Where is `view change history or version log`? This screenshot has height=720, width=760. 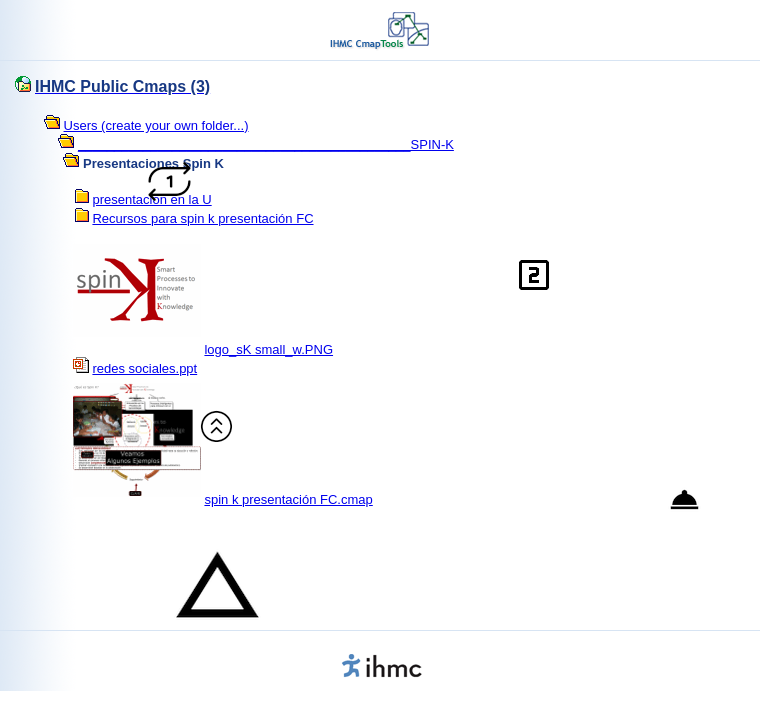
view change history or version log is located at coordinates (217, 584).